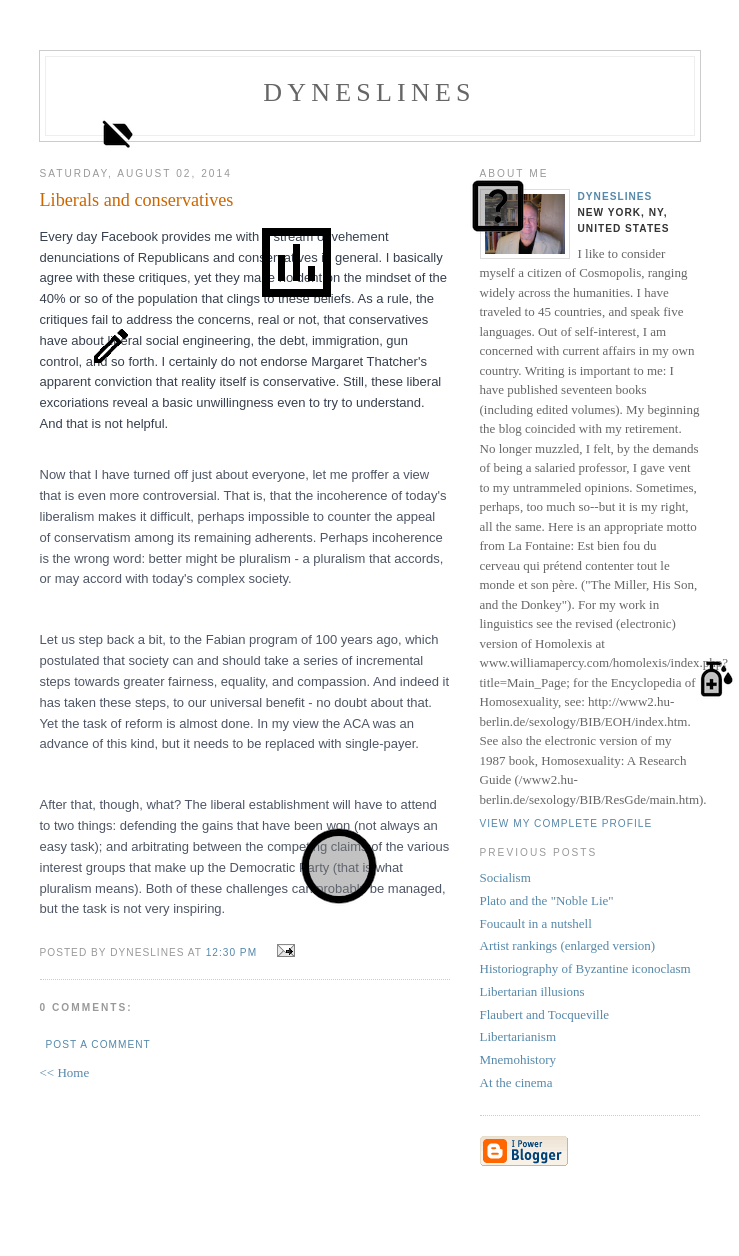  I want to click on insert a chart or graph into a document, so click(296, 262).